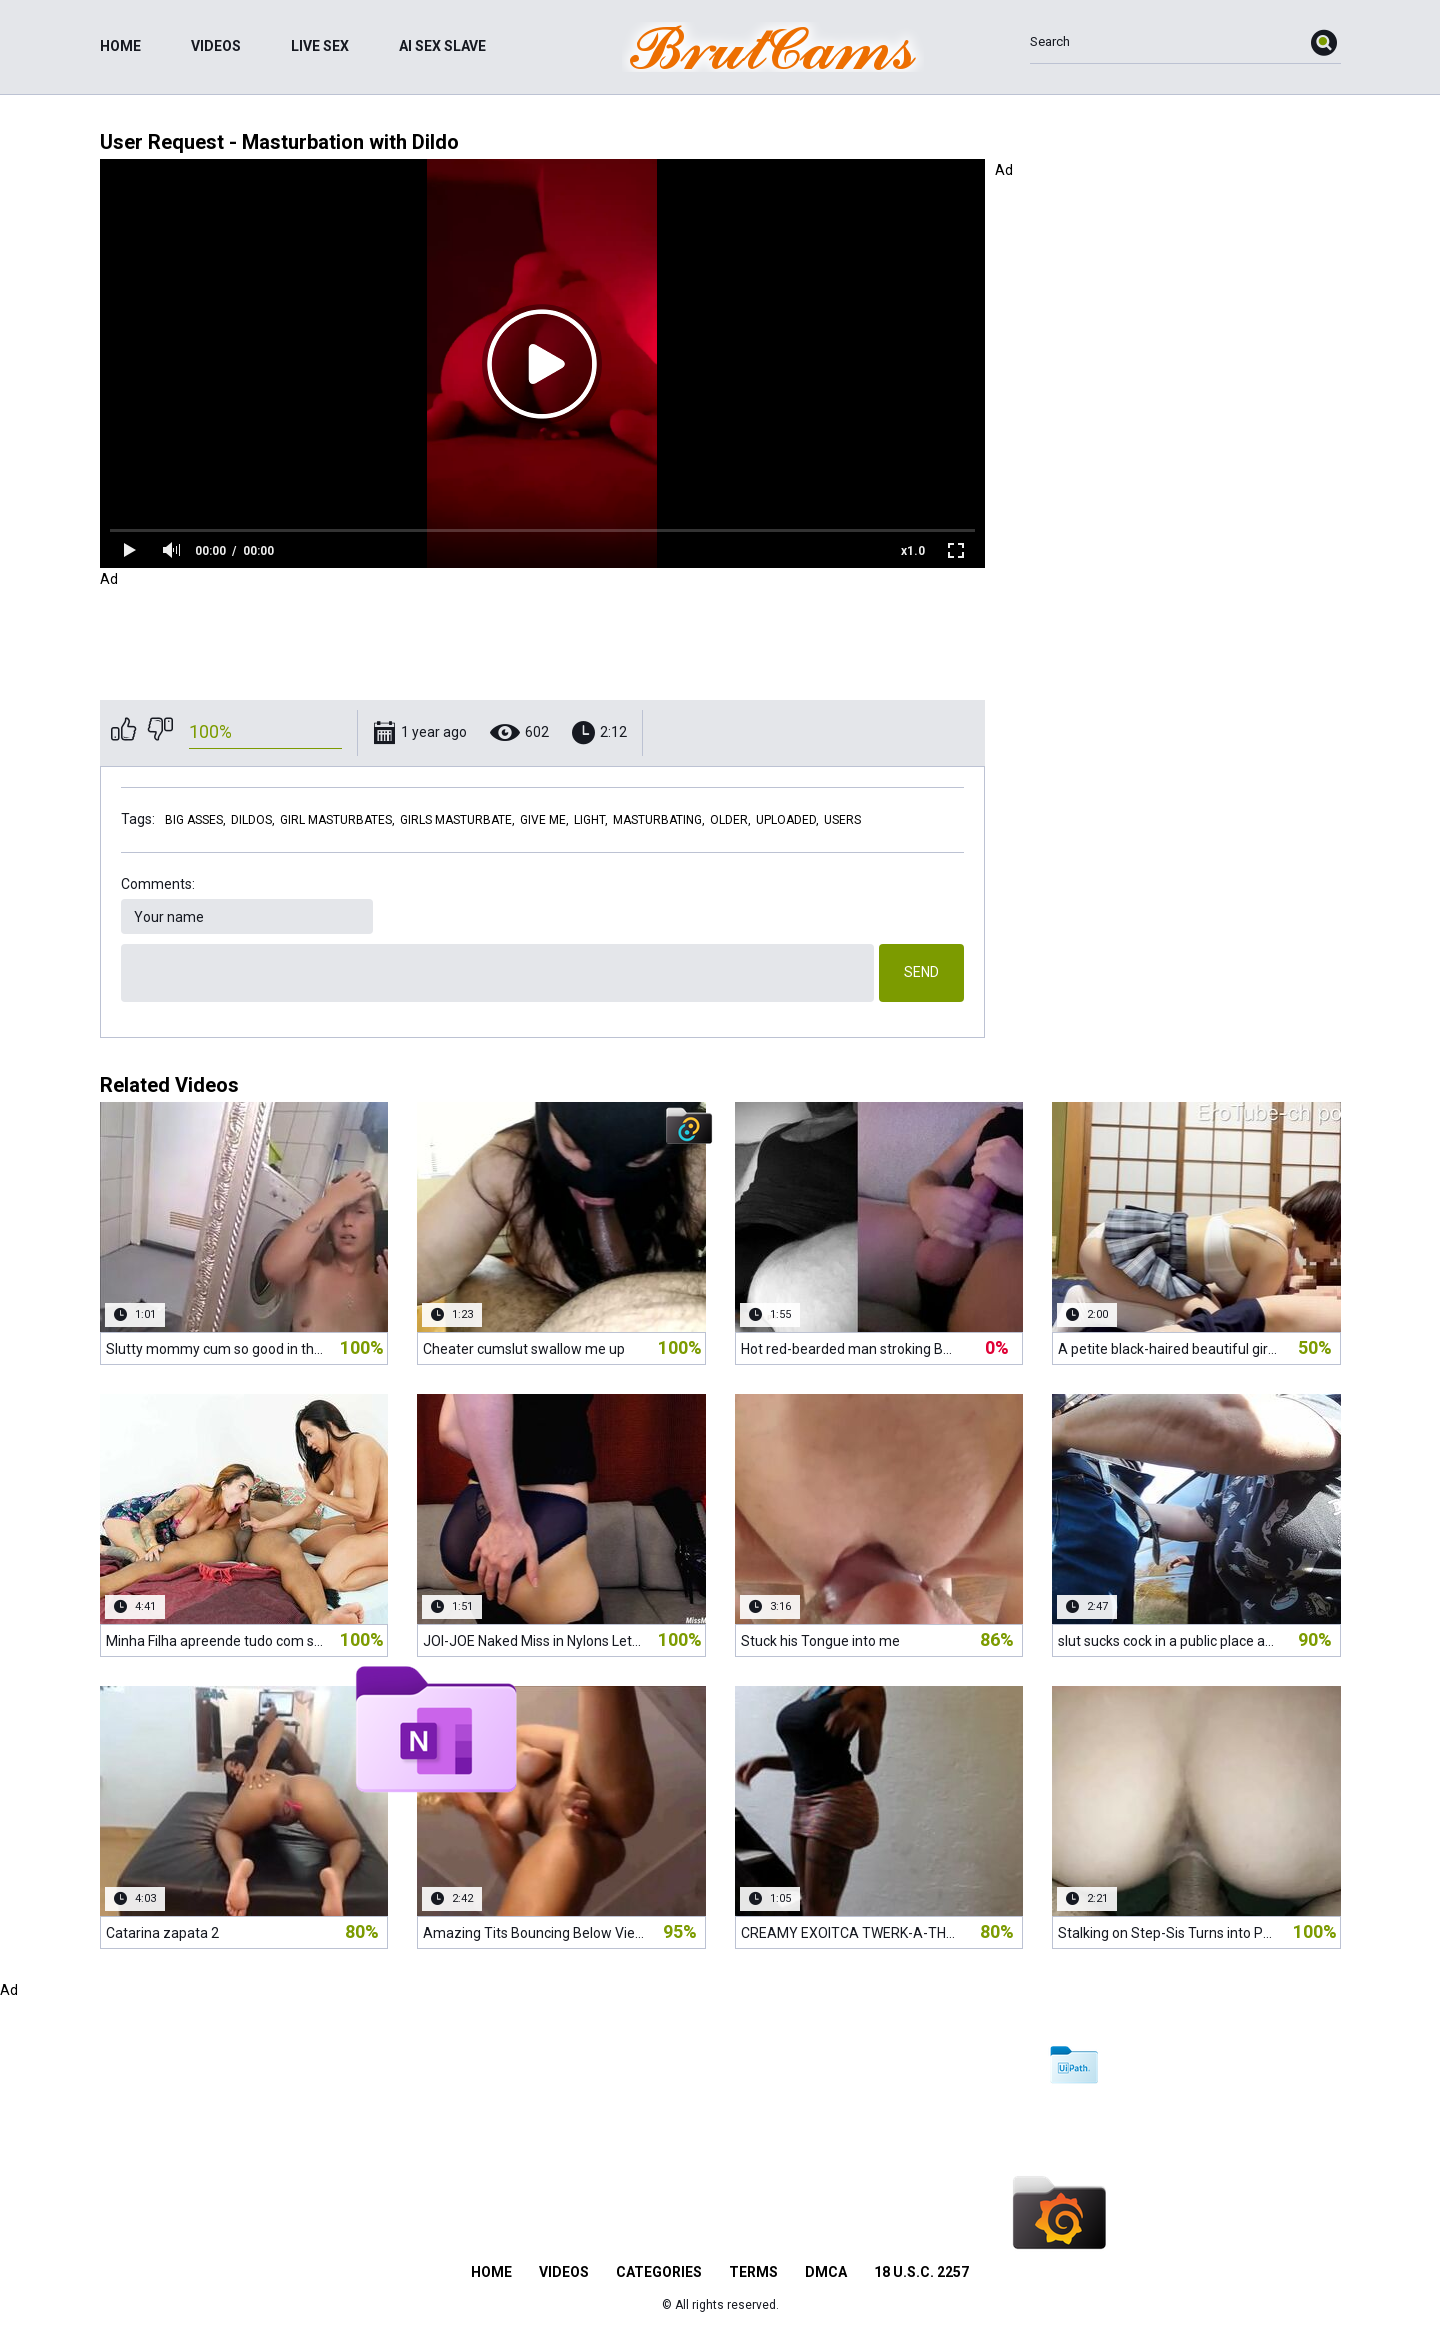 This screenshot has width=1440, height=2345. Describe the element at coordinates (1074, 2066) in the screenshot. I see `open UiPath project folder` at that location.